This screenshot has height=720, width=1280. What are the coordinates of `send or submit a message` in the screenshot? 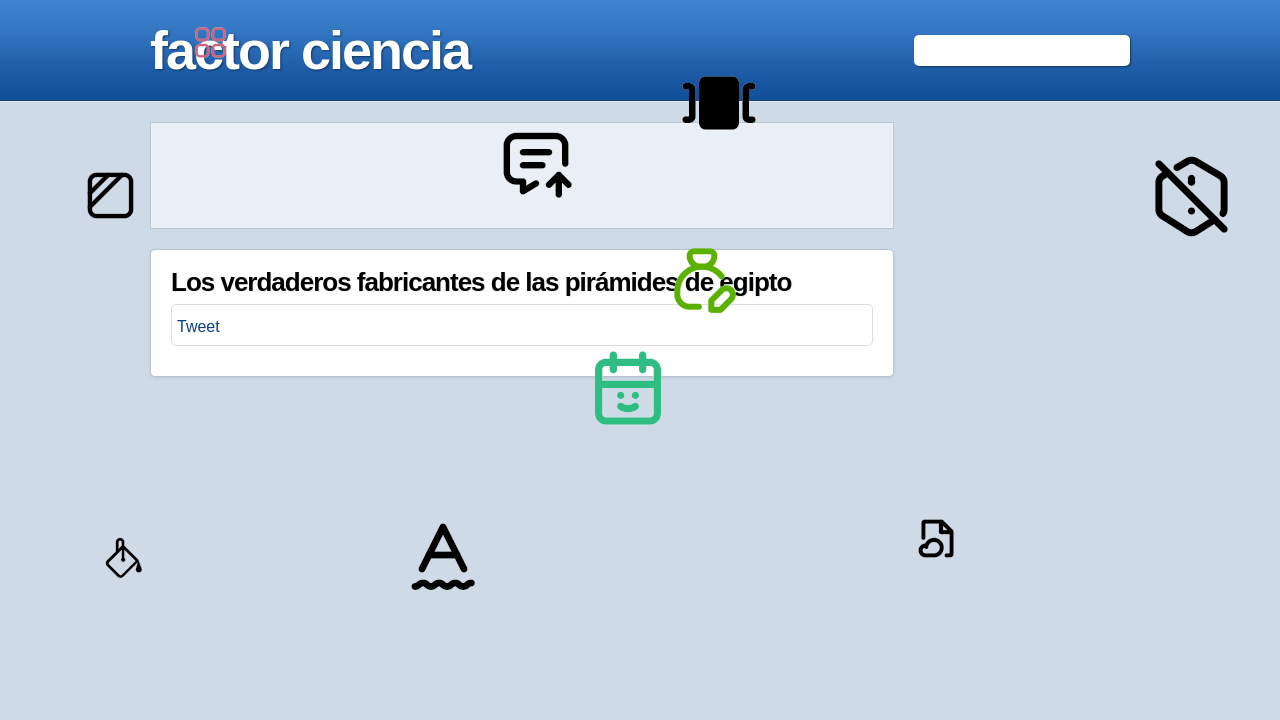 It's located at (536, 162).